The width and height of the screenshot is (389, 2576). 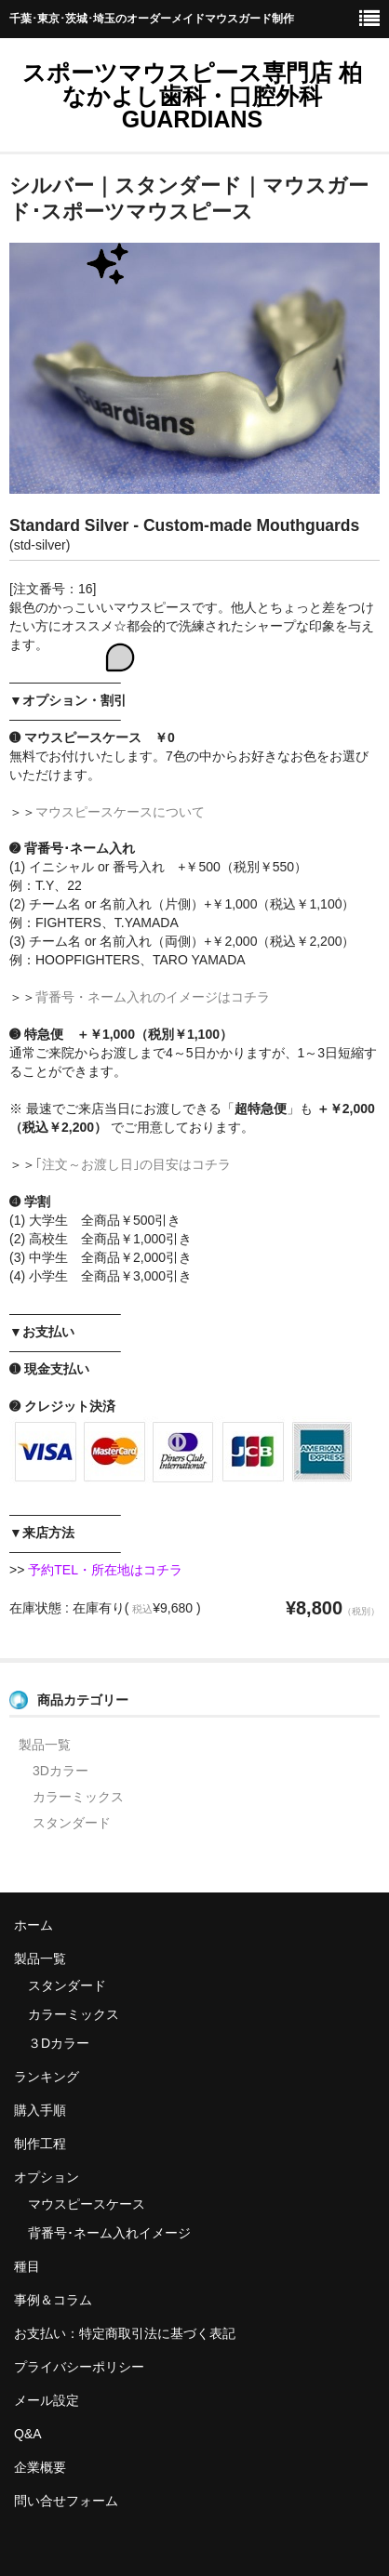 What do you see at coordinates (107, 263) in the screenshot?
I see `indicates AI-generated or enhanced content` at bounding box center [107, 263].